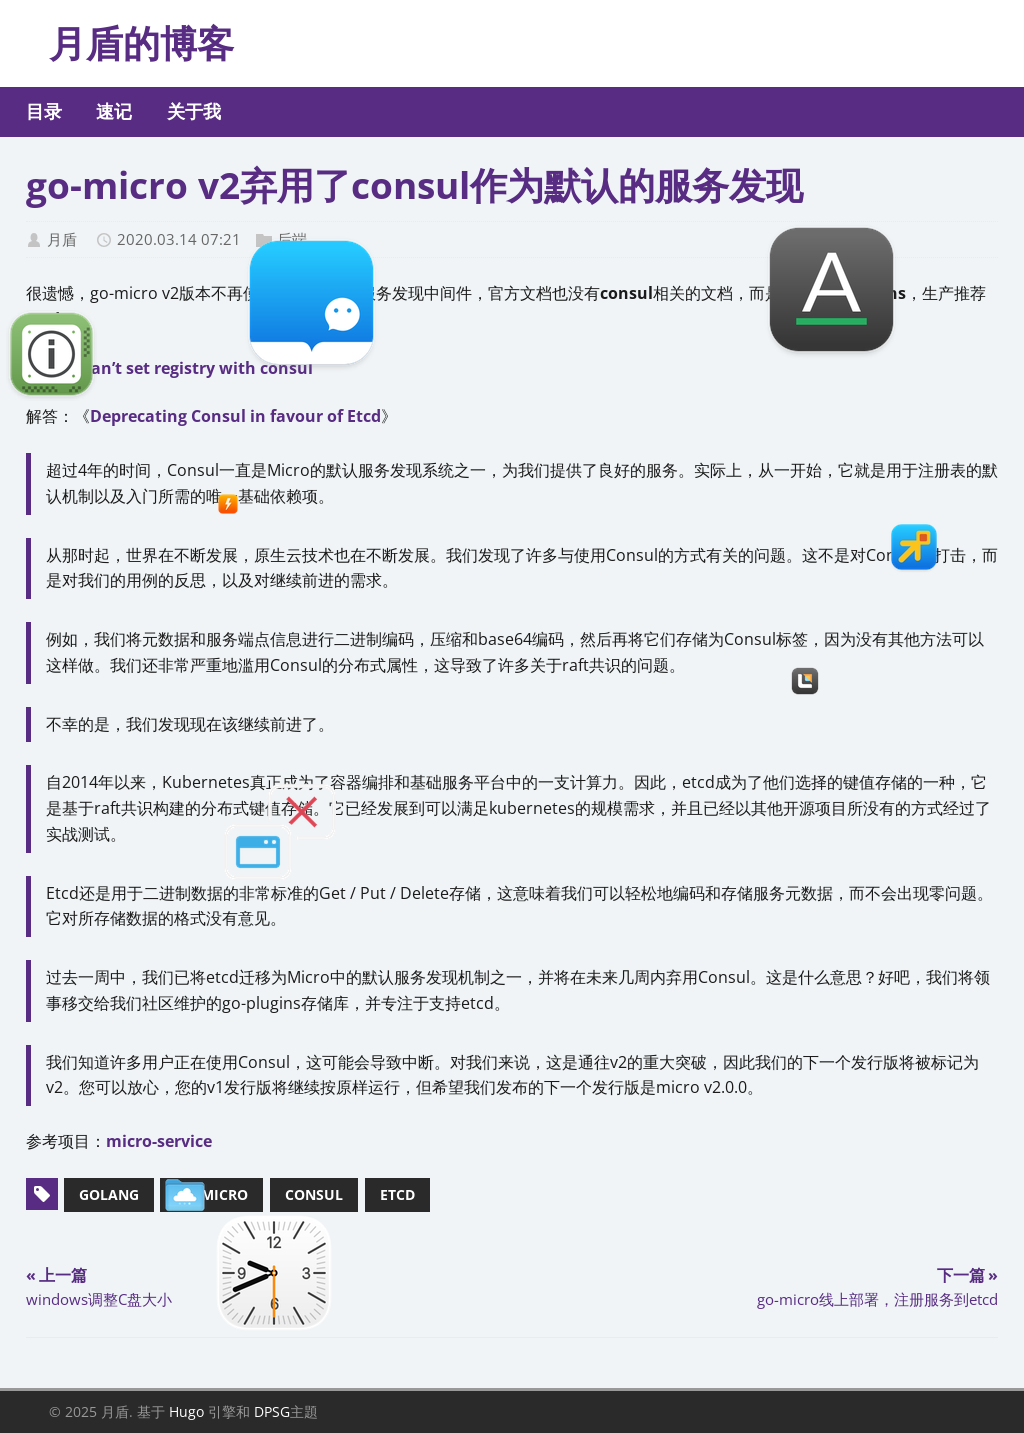  Describe the element at coordinates (280, 832) in the screenshot. I see `close or shut down display` at that location.